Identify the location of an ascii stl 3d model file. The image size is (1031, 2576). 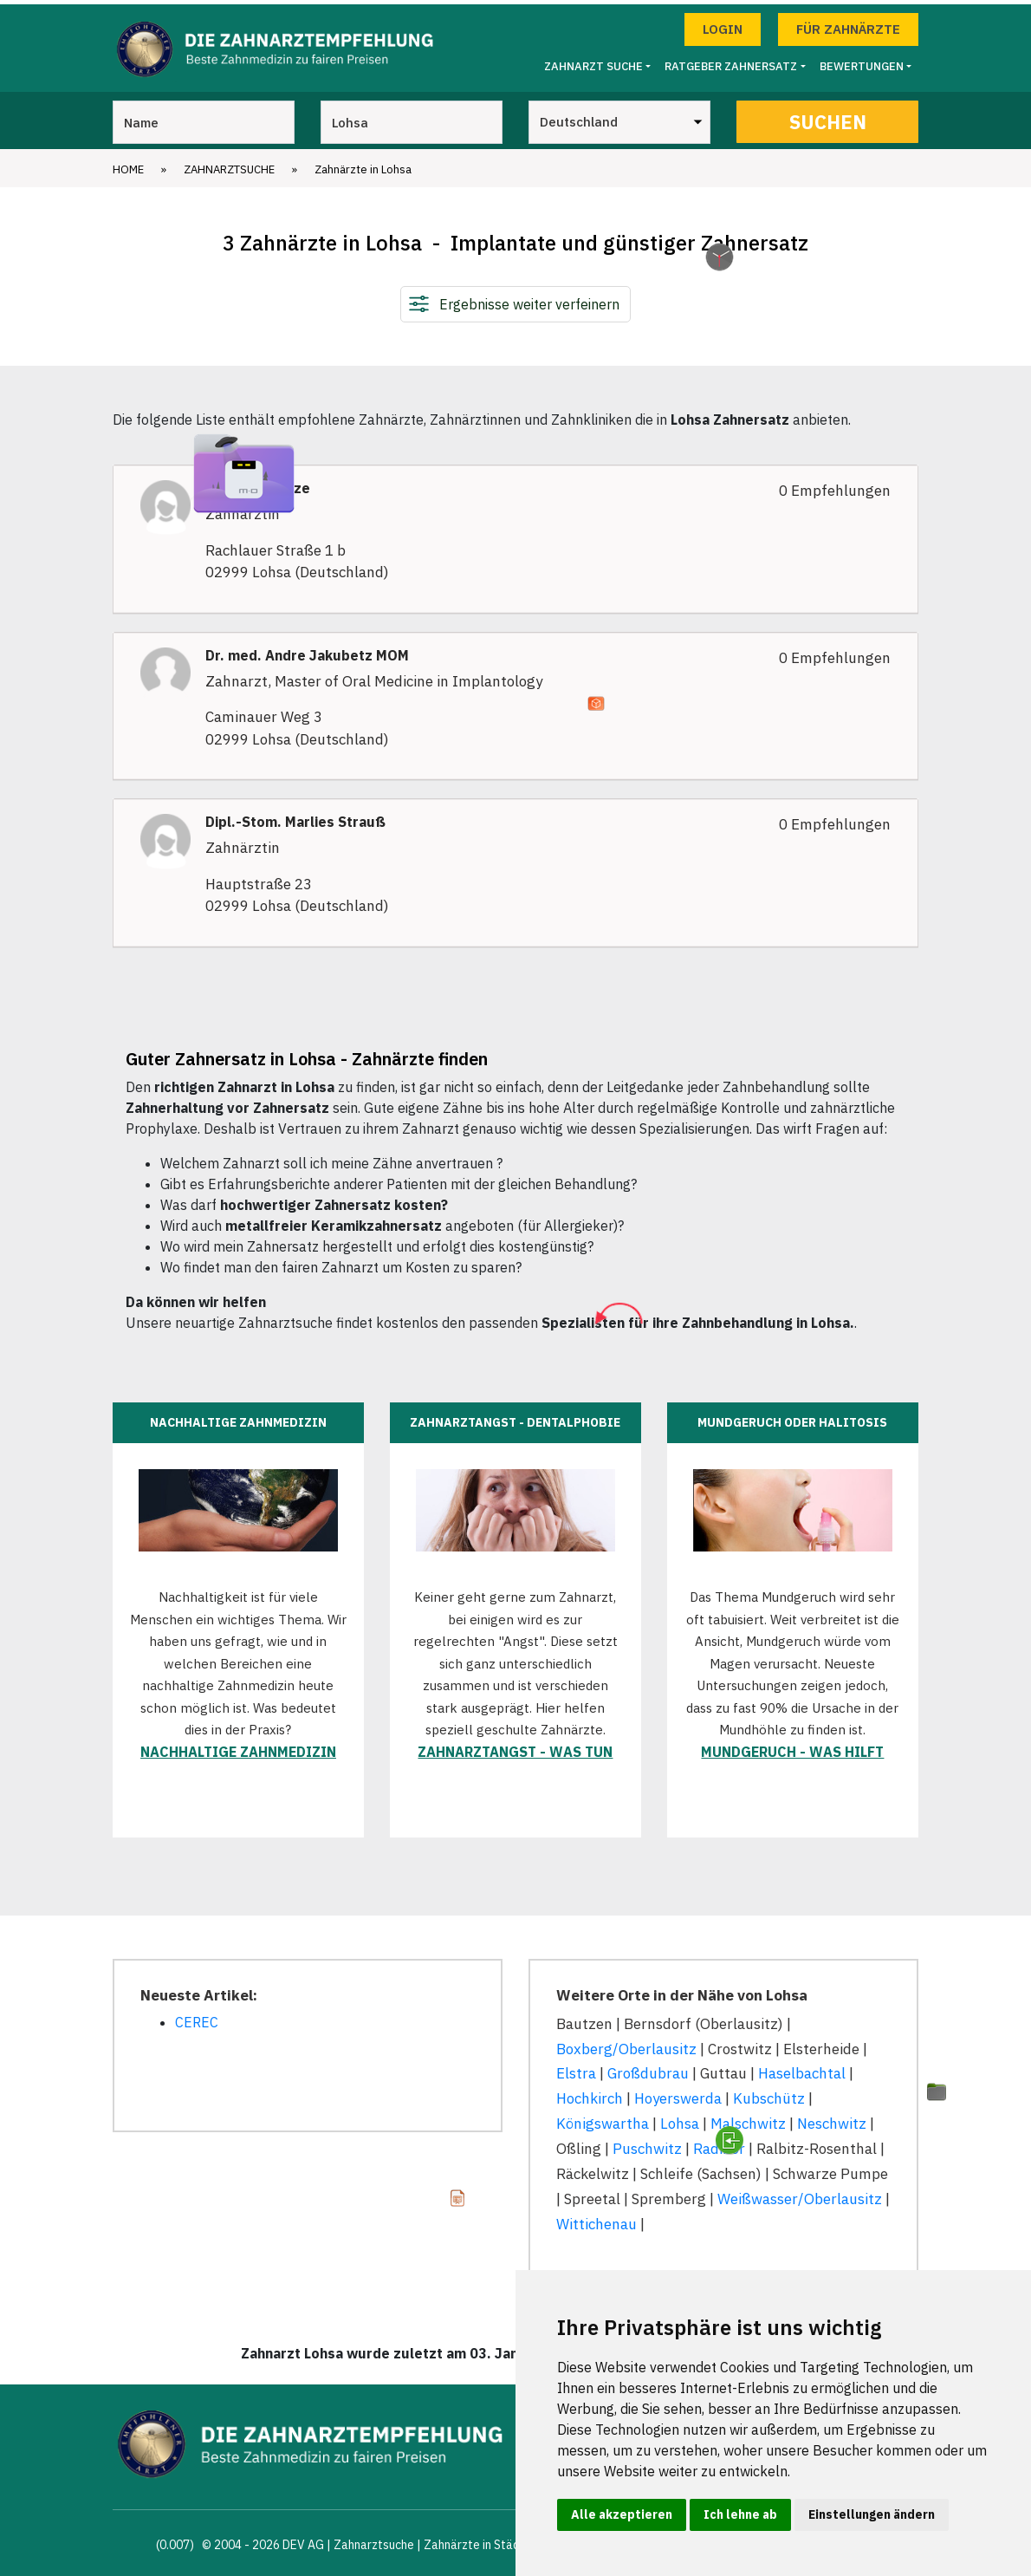
(596, 703).